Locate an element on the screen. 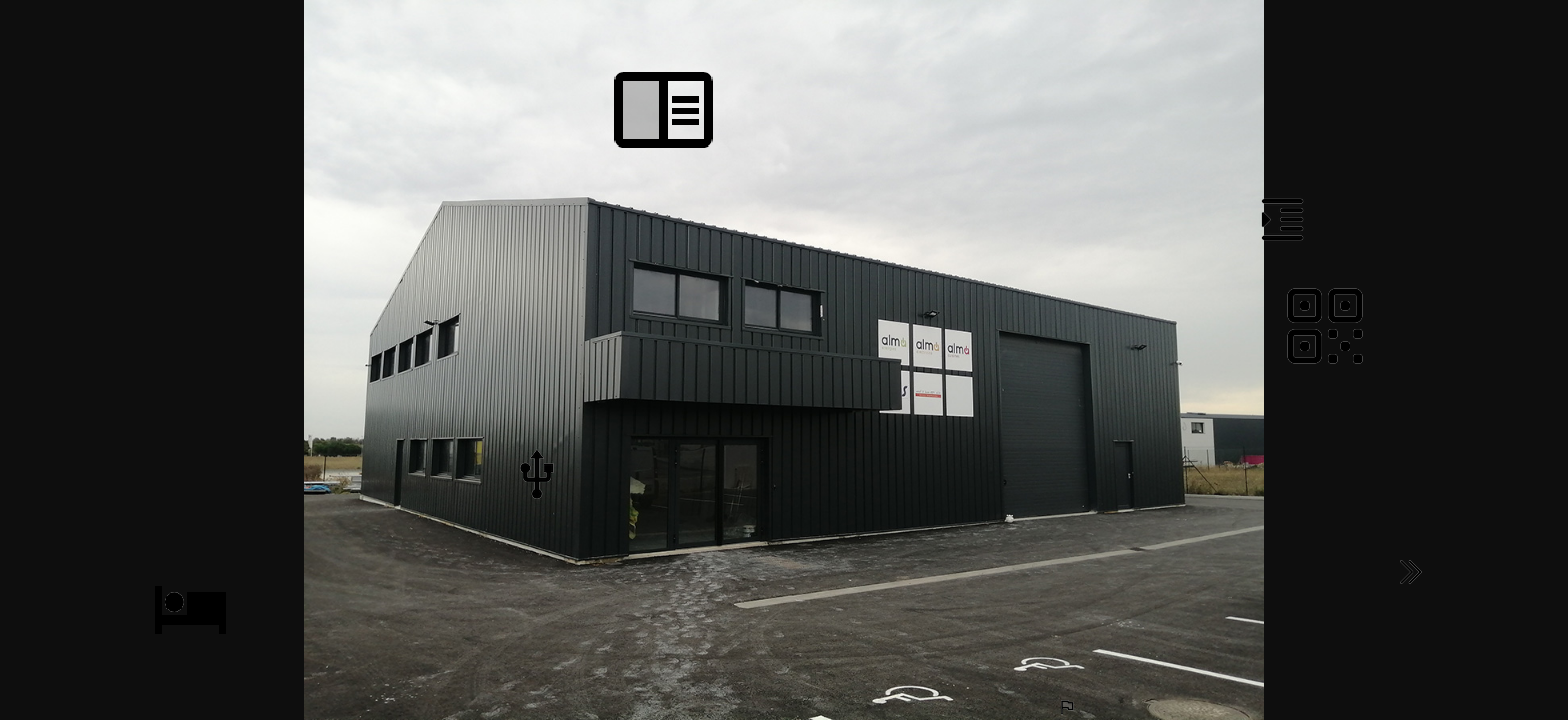 This screenshot has width=1568, height=720. scan or generate a qr code is located at coordinates (1325, 326).